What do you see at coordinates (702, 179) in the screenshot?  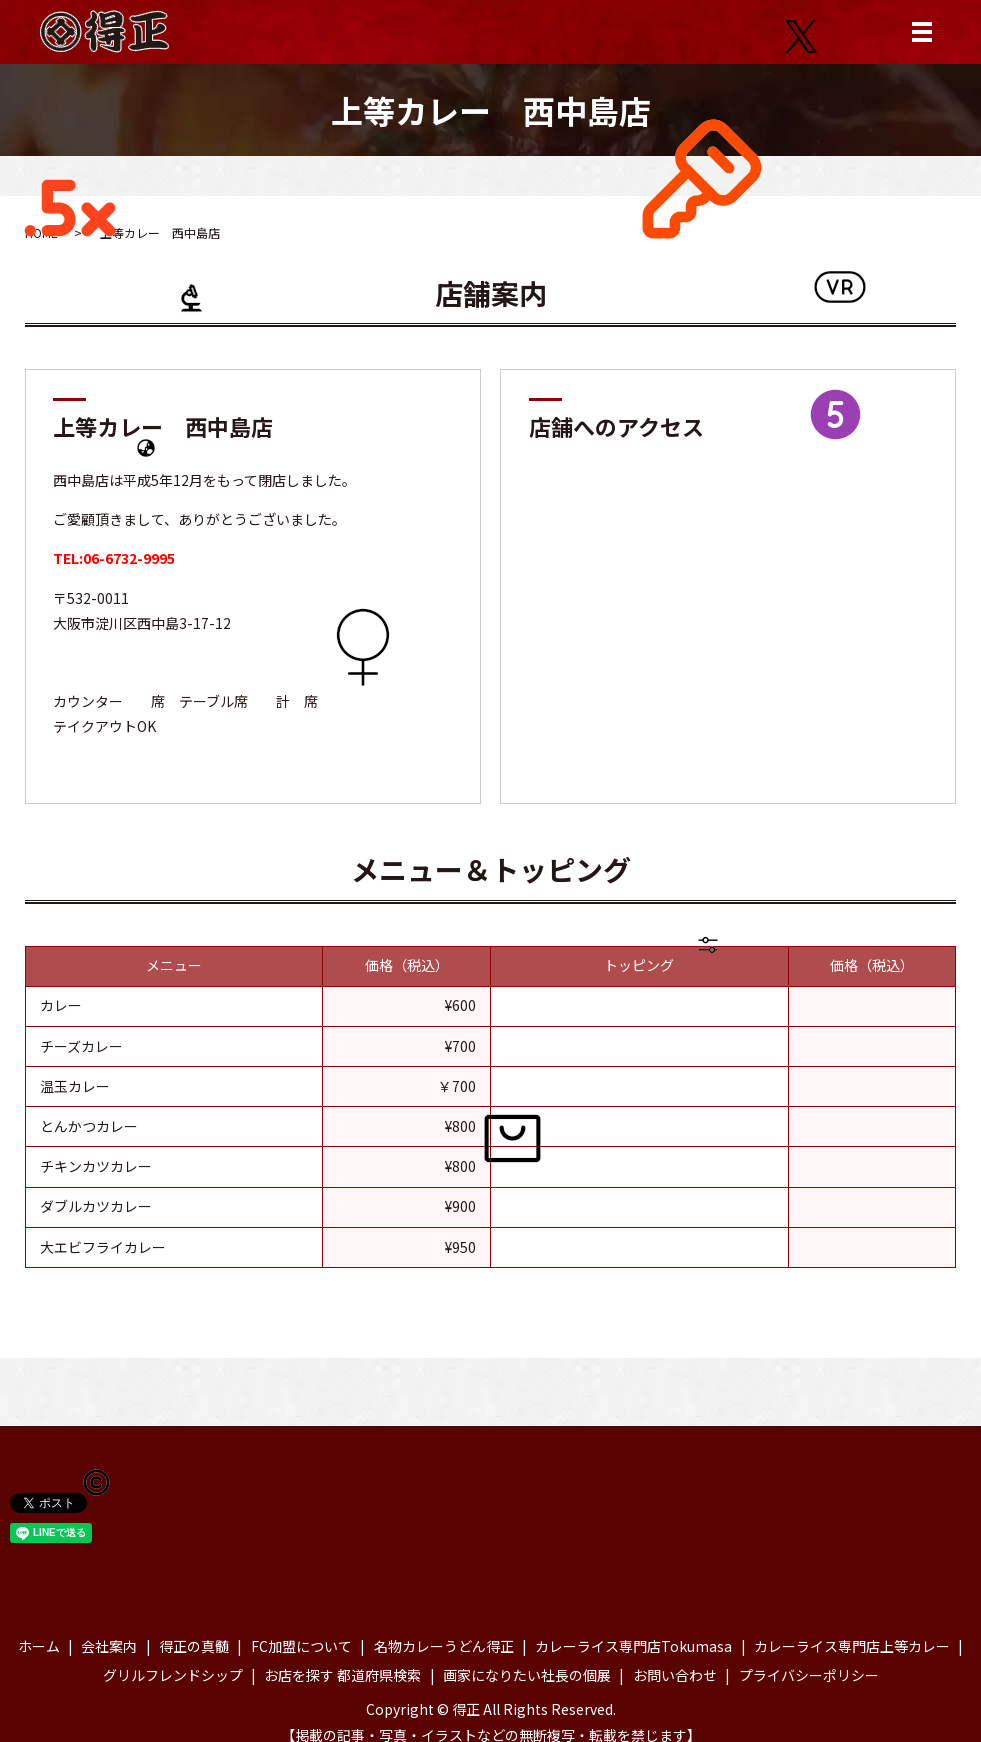 I see `access security or authentication settings` at bounding box center [702, 179].